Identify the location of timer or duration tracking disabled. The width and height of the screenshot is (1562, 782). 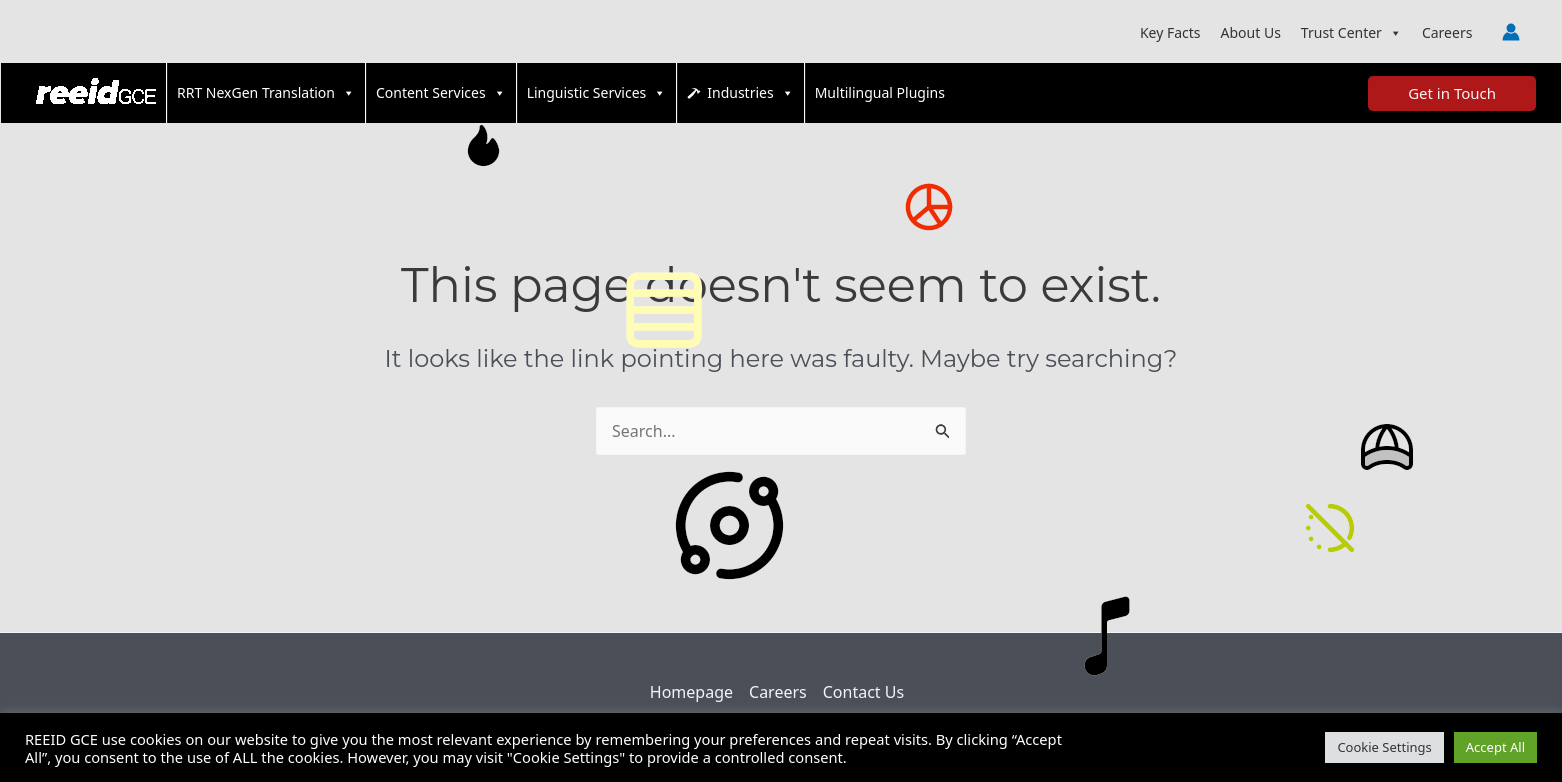
(1330, 528).